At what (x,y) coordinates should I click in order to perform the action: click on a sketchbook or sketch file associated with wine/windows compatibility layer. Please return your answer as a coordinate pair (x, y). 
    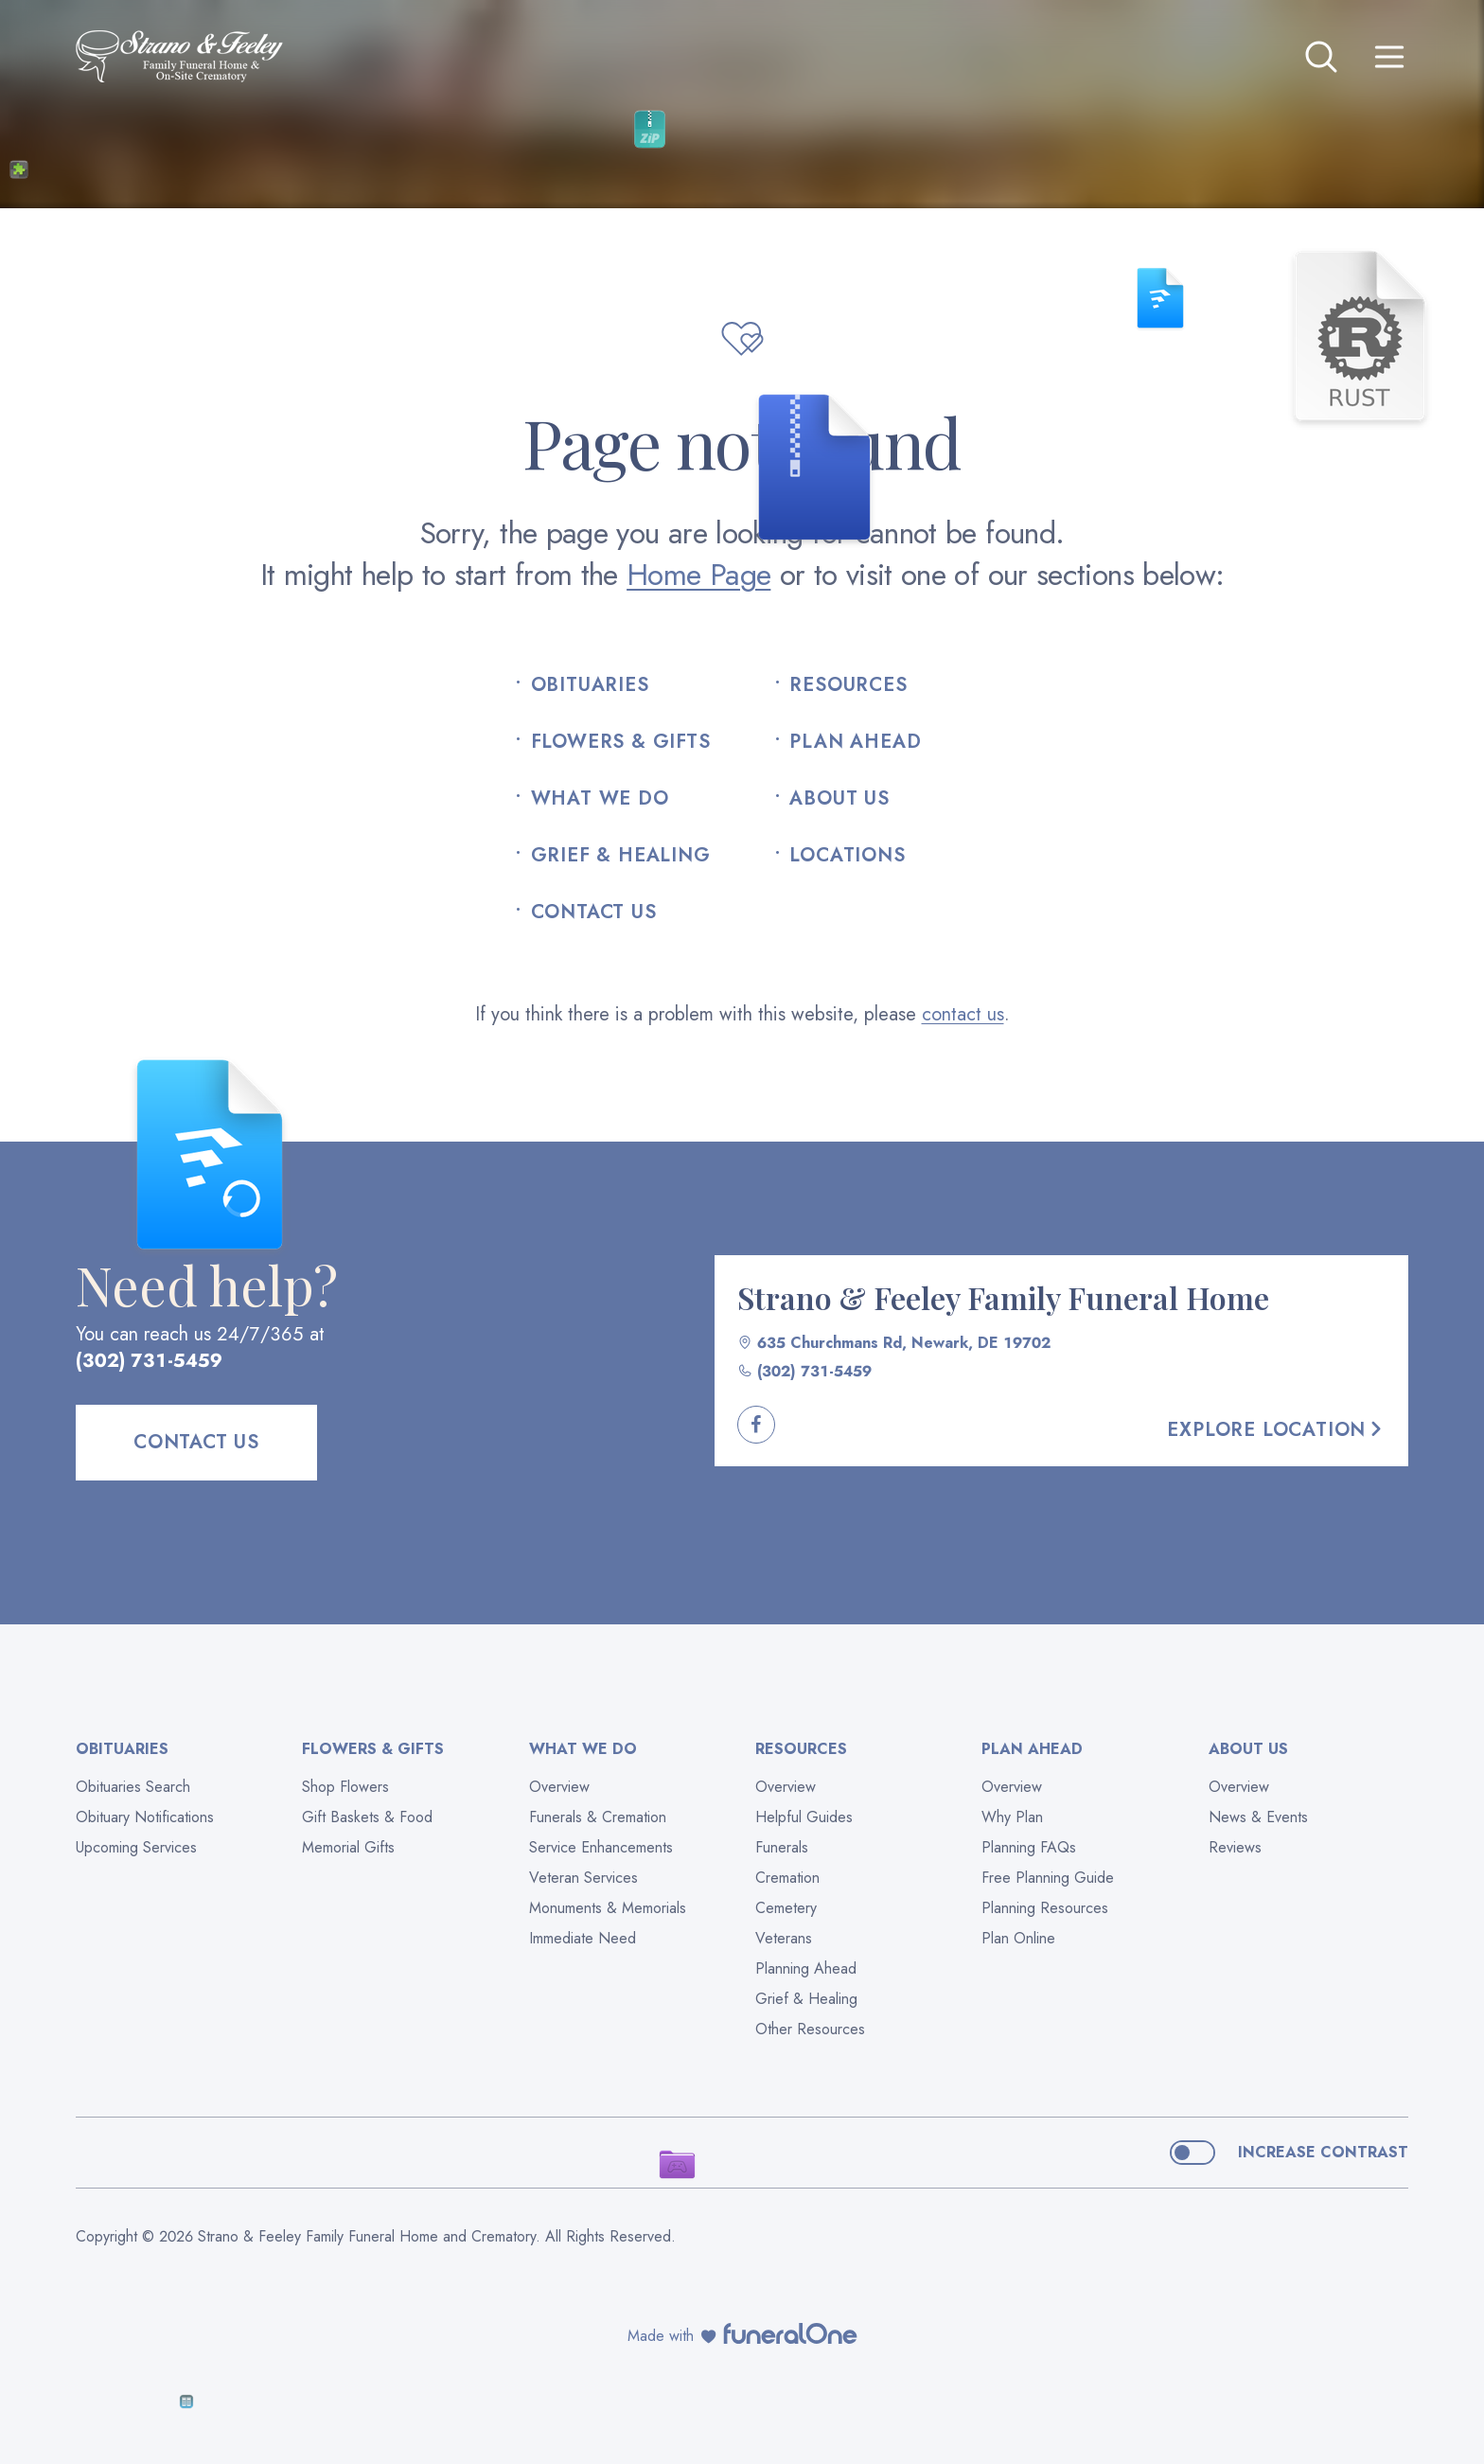
    Looking at the image, I should click on (209, 1158).